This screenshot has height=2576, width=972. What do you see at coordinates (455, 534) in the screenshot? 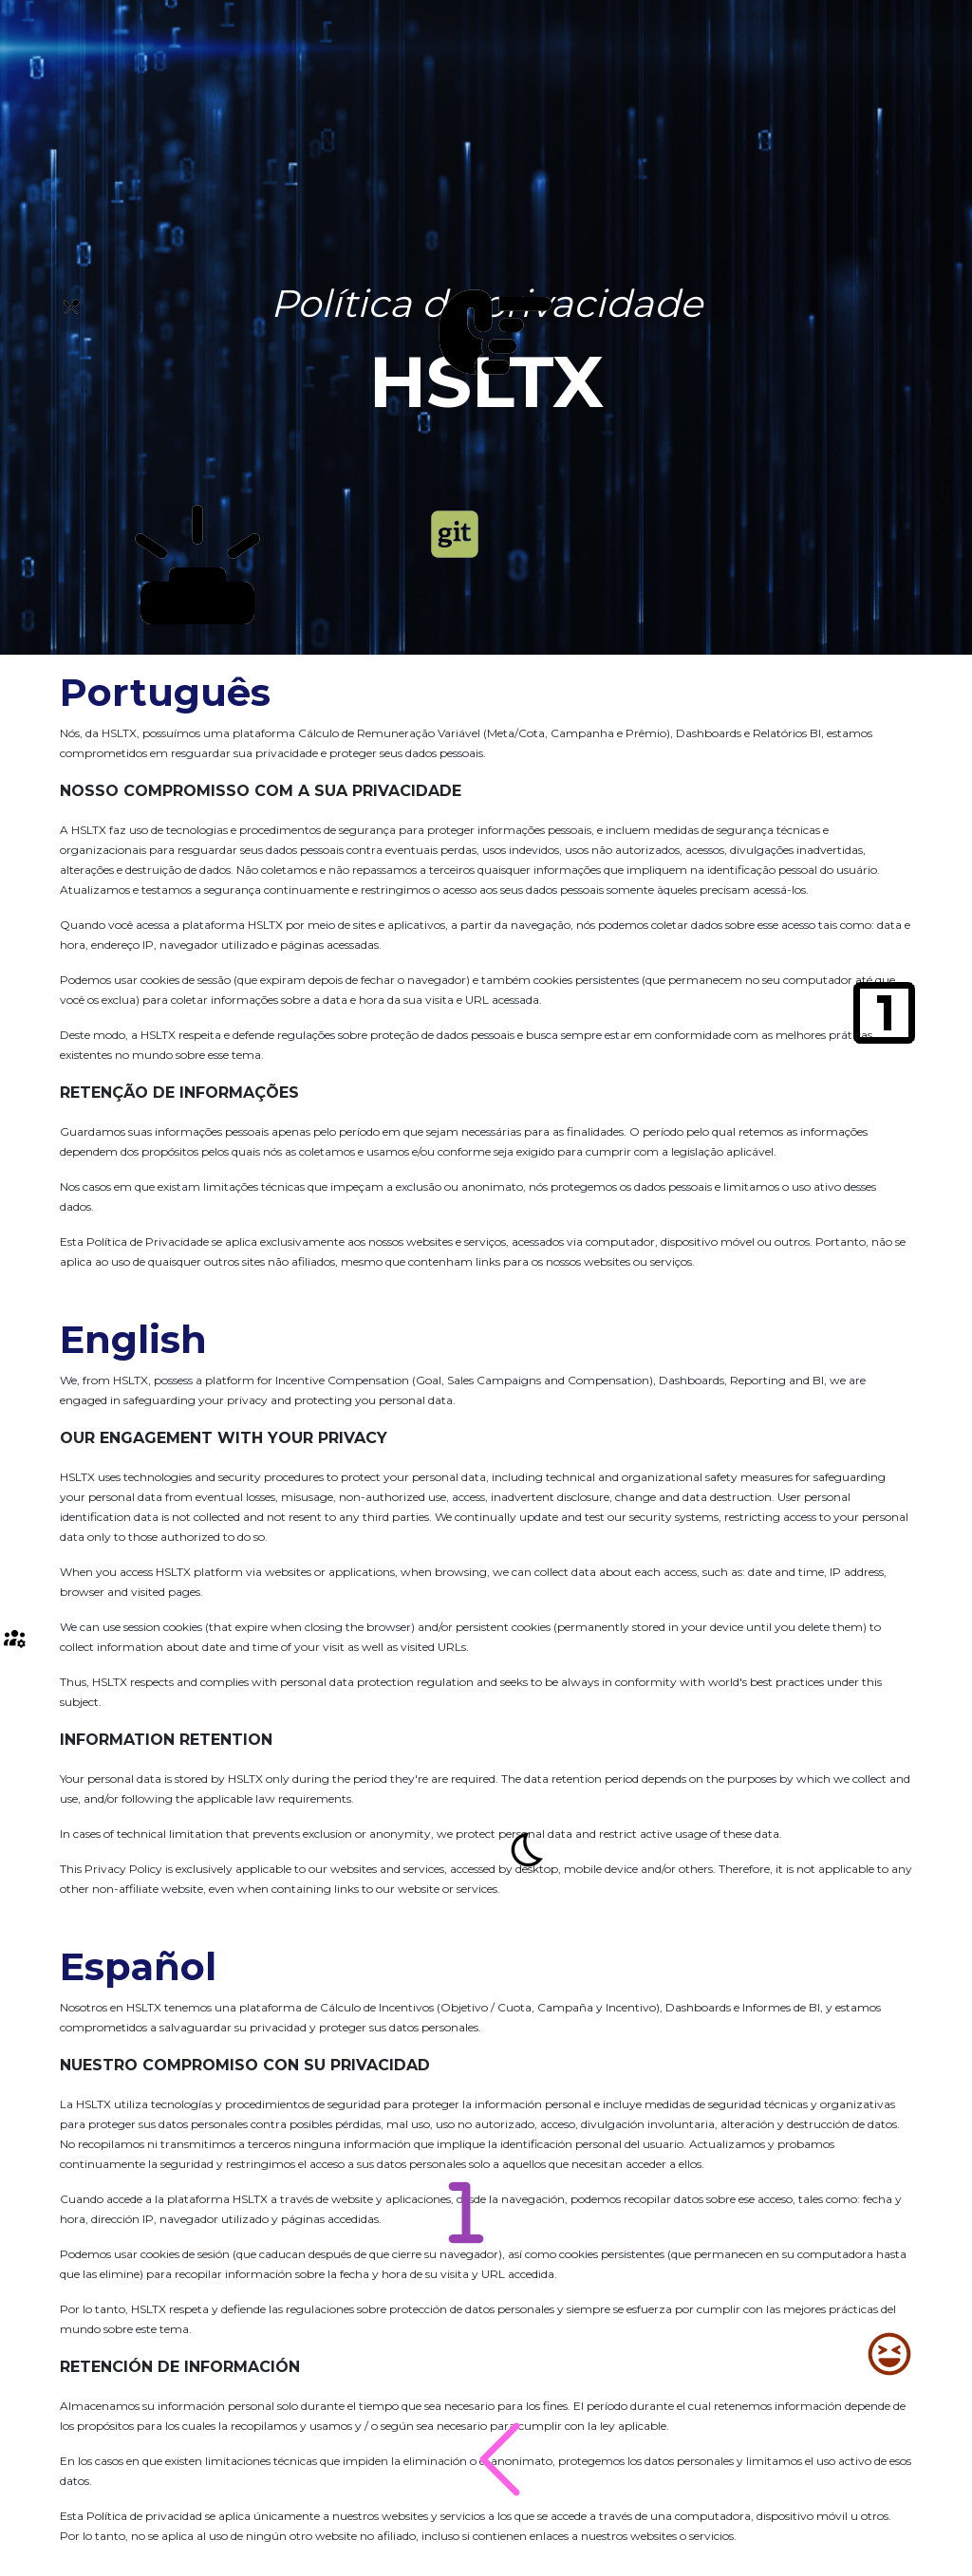
I see `git version control logo` at bounding box center [455, 534].